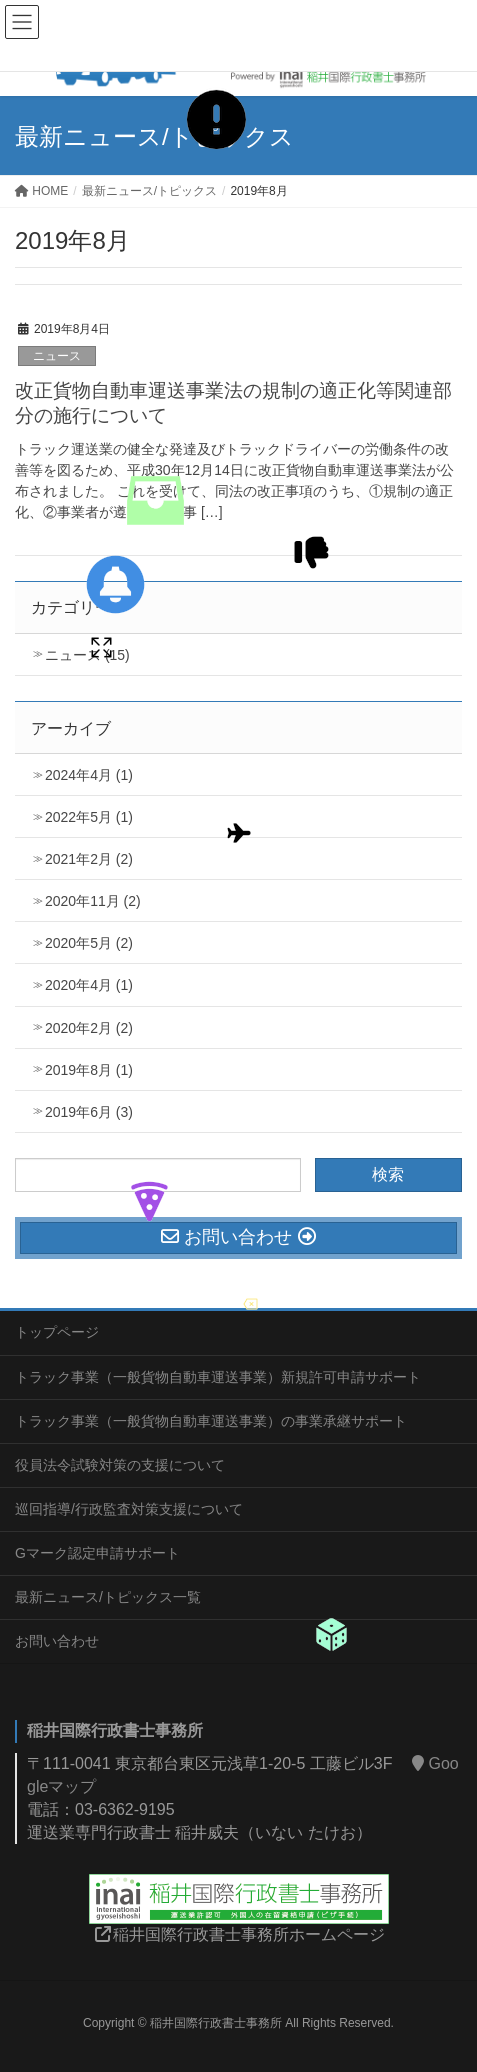  Describe the element at coordinates (251, 1304) in the screenshot. I see `delete the previous character` at that location.